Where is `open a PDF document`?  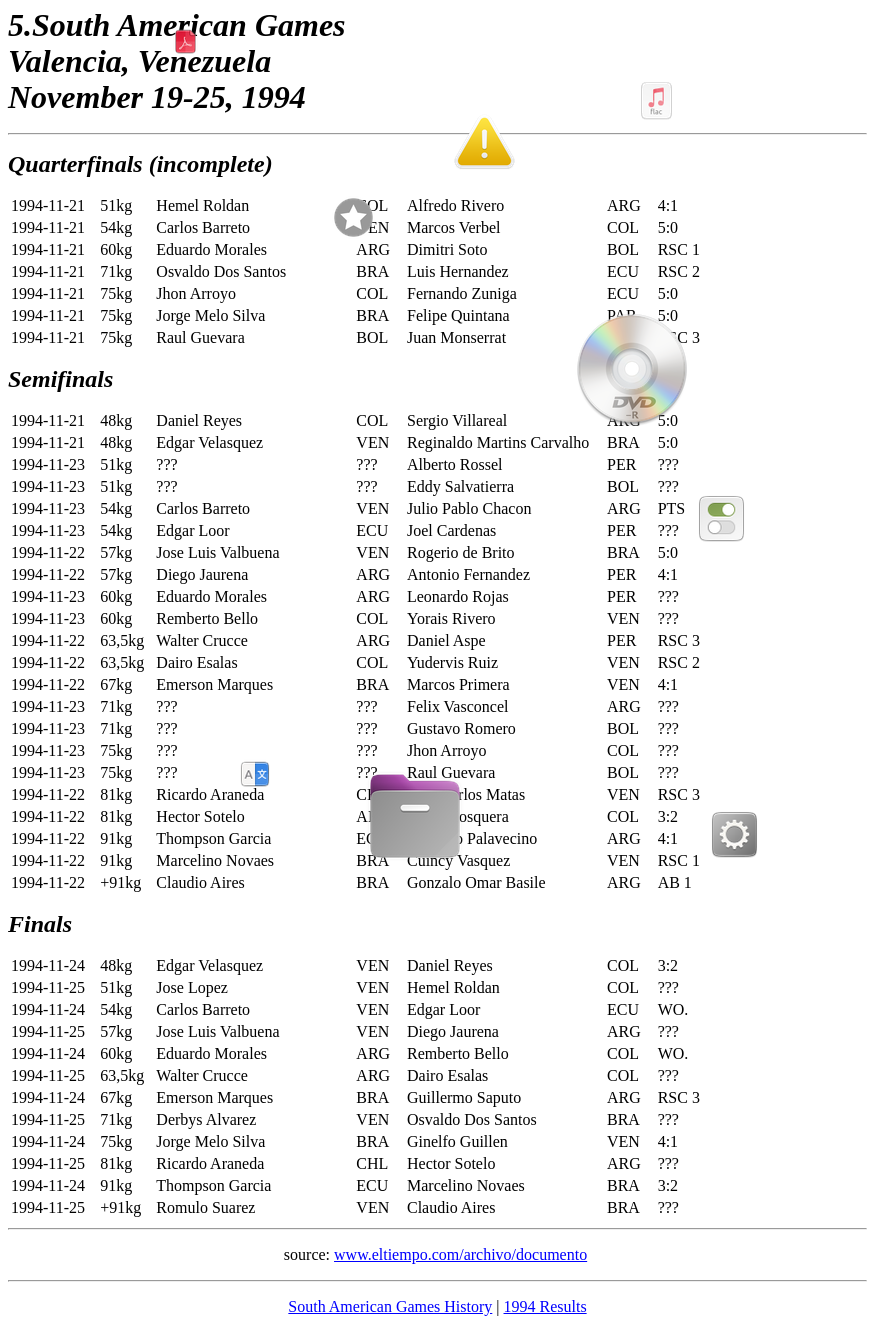 open a PDF document is located at coordinates (185, 41).